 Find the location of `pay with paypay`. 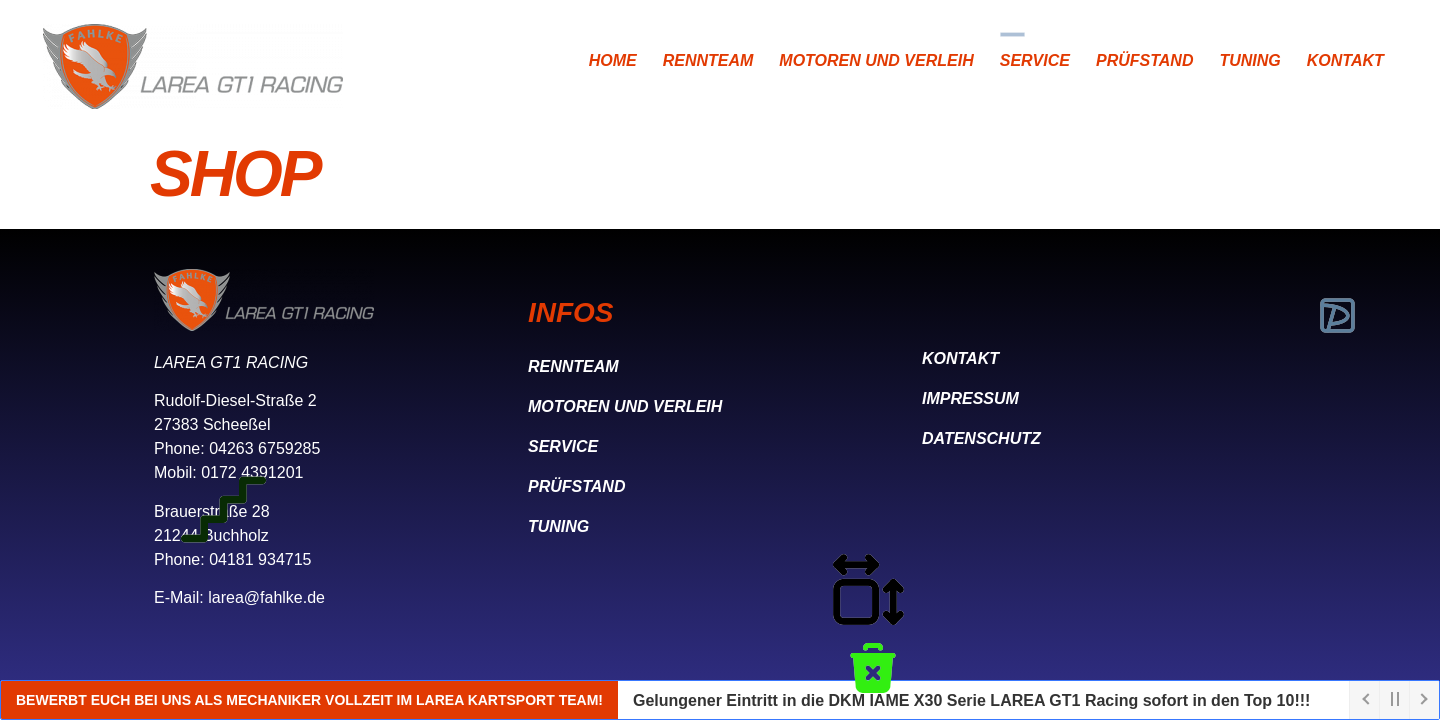

pay with paypay is located at coordinates (1337, 315).